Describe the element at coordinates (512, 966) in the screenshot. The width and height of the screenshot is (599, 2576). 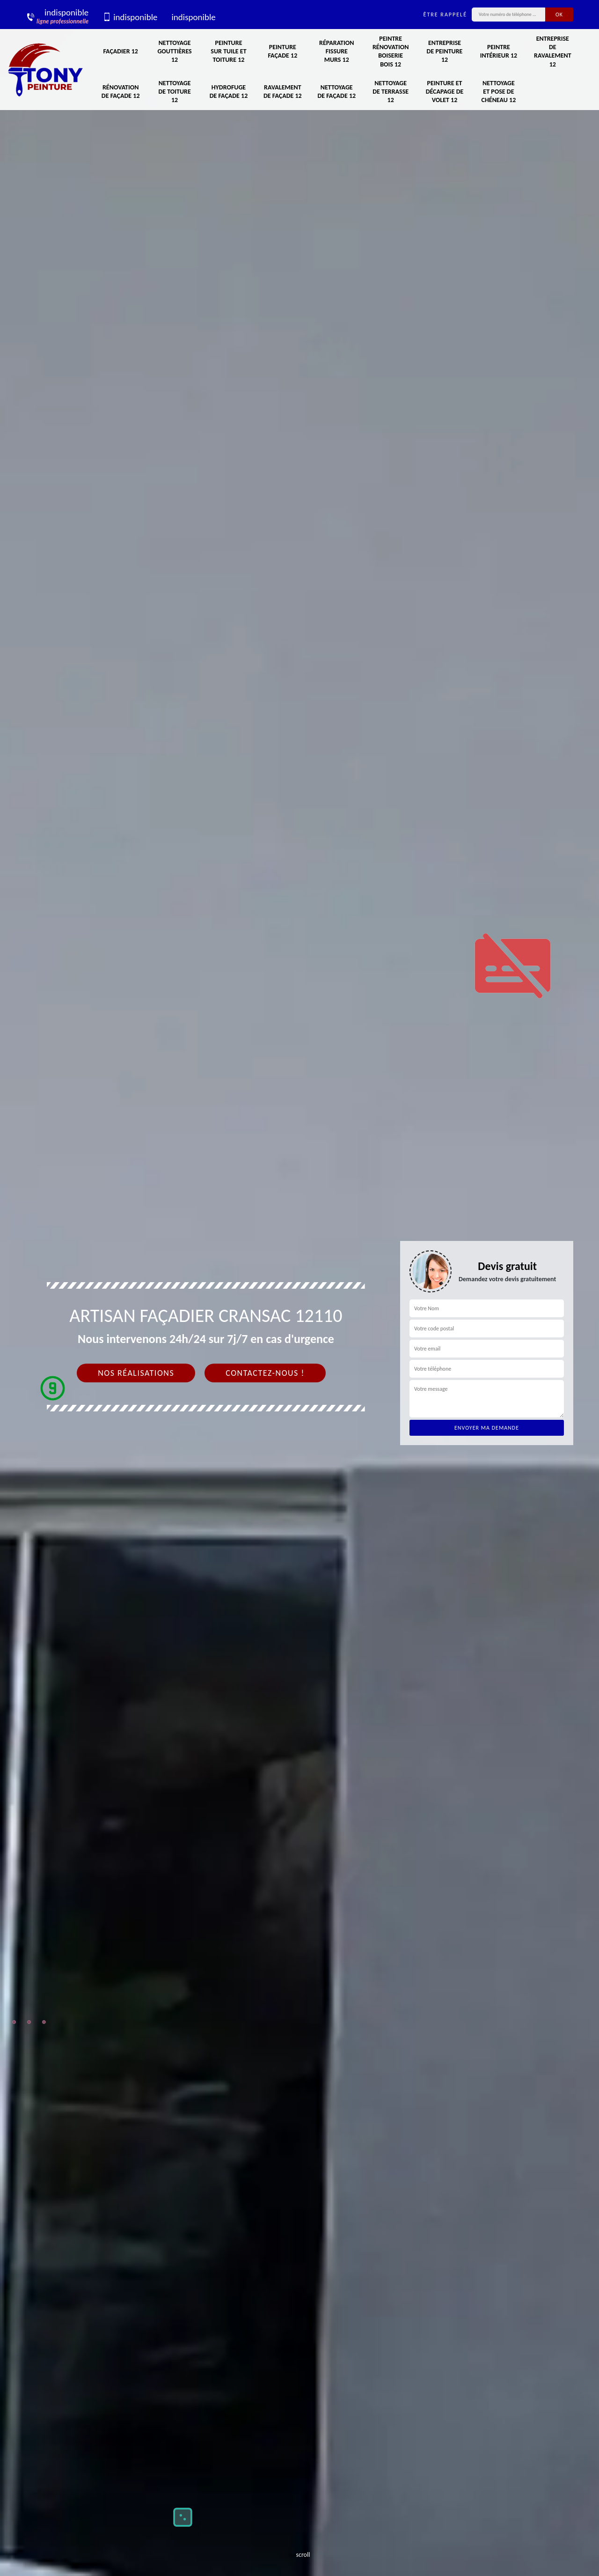
I see `disable subtitles or closed captions` at that location.